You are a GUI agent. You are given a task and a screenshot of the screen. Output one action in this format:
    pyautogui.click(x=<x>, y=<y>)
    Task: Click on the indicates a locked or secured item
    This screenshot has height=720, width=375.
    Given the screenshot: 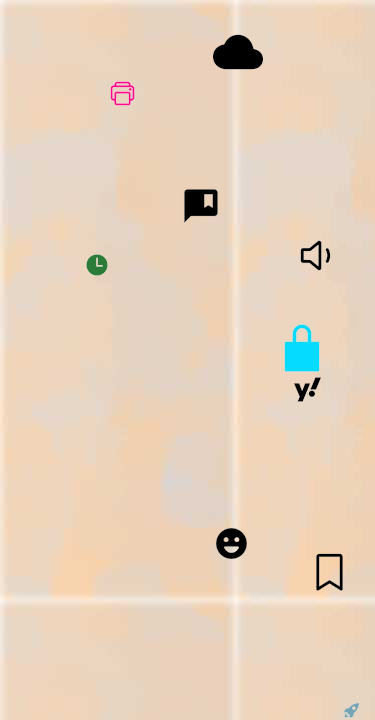 What is the action you would take?
    pyautogui.click(x=302, y=348)
    